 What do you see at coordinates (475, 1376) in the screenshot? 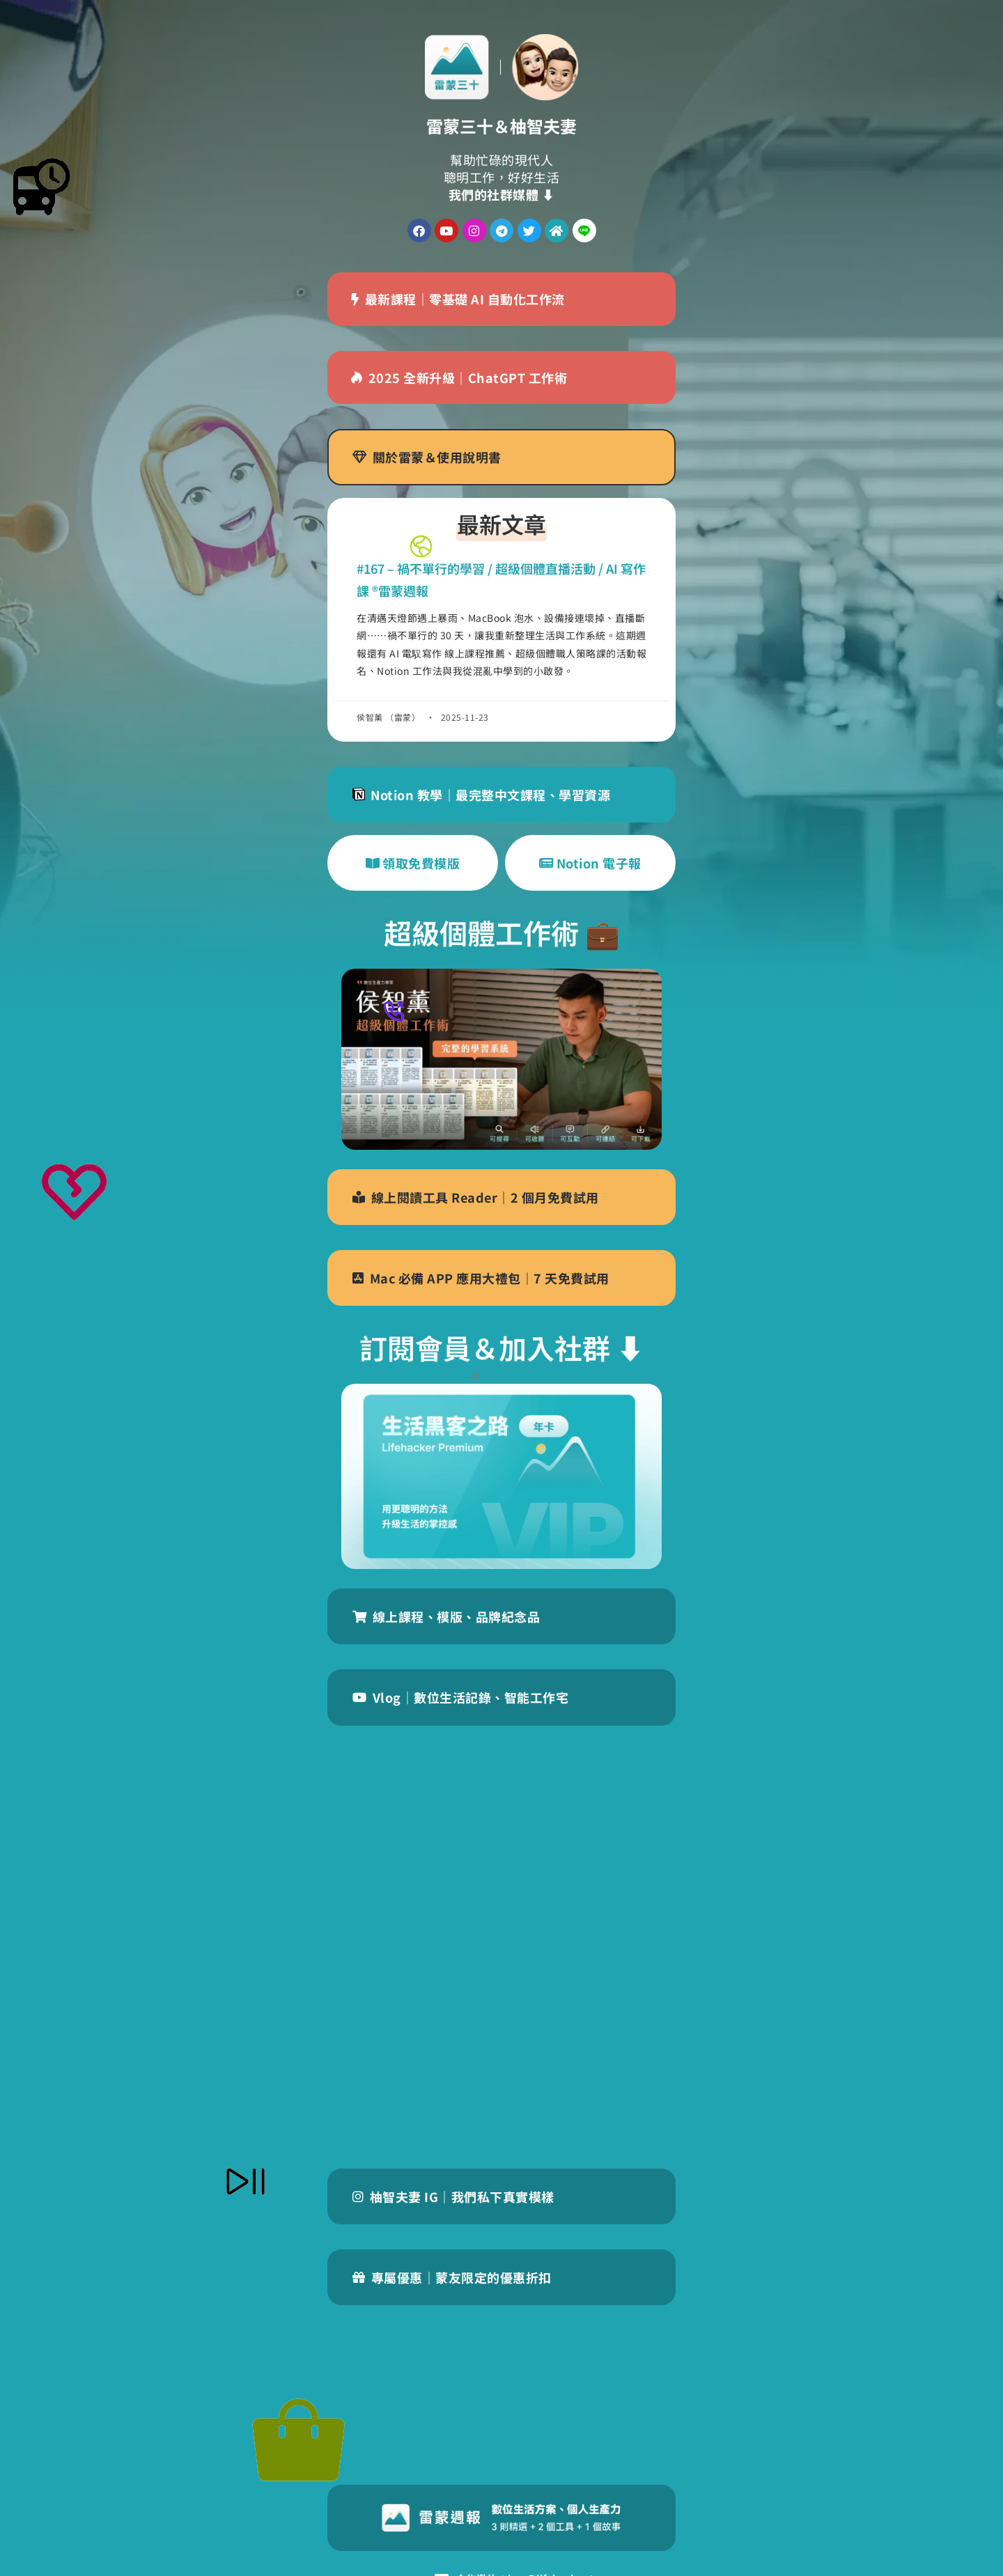
I see `view all apps or menu grid` at bounding box center [475, 1376].